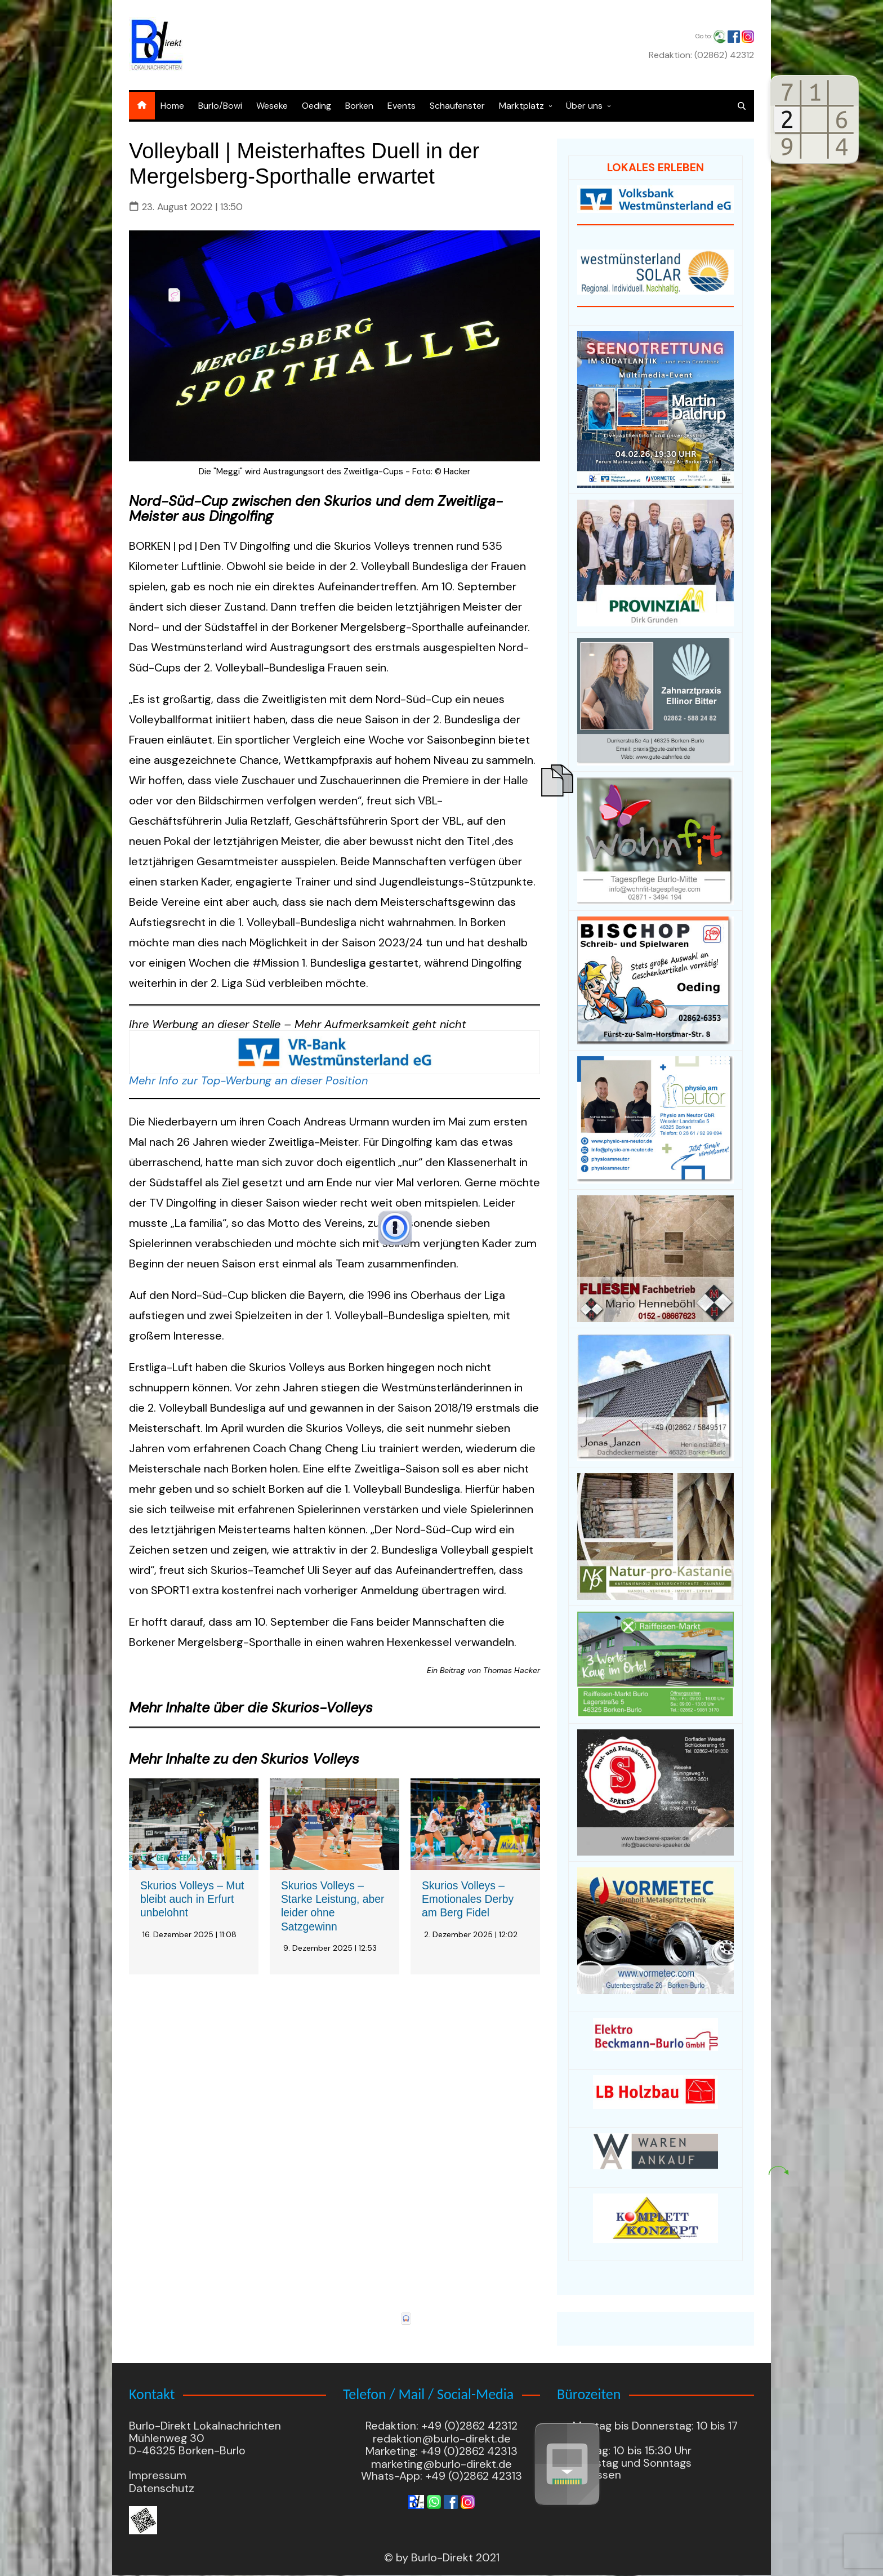 This screenshot has height=2576, width=883. Describe the element at coordinates (779, 2170) in the screenshot. I see `redo the last undone action` at that location.